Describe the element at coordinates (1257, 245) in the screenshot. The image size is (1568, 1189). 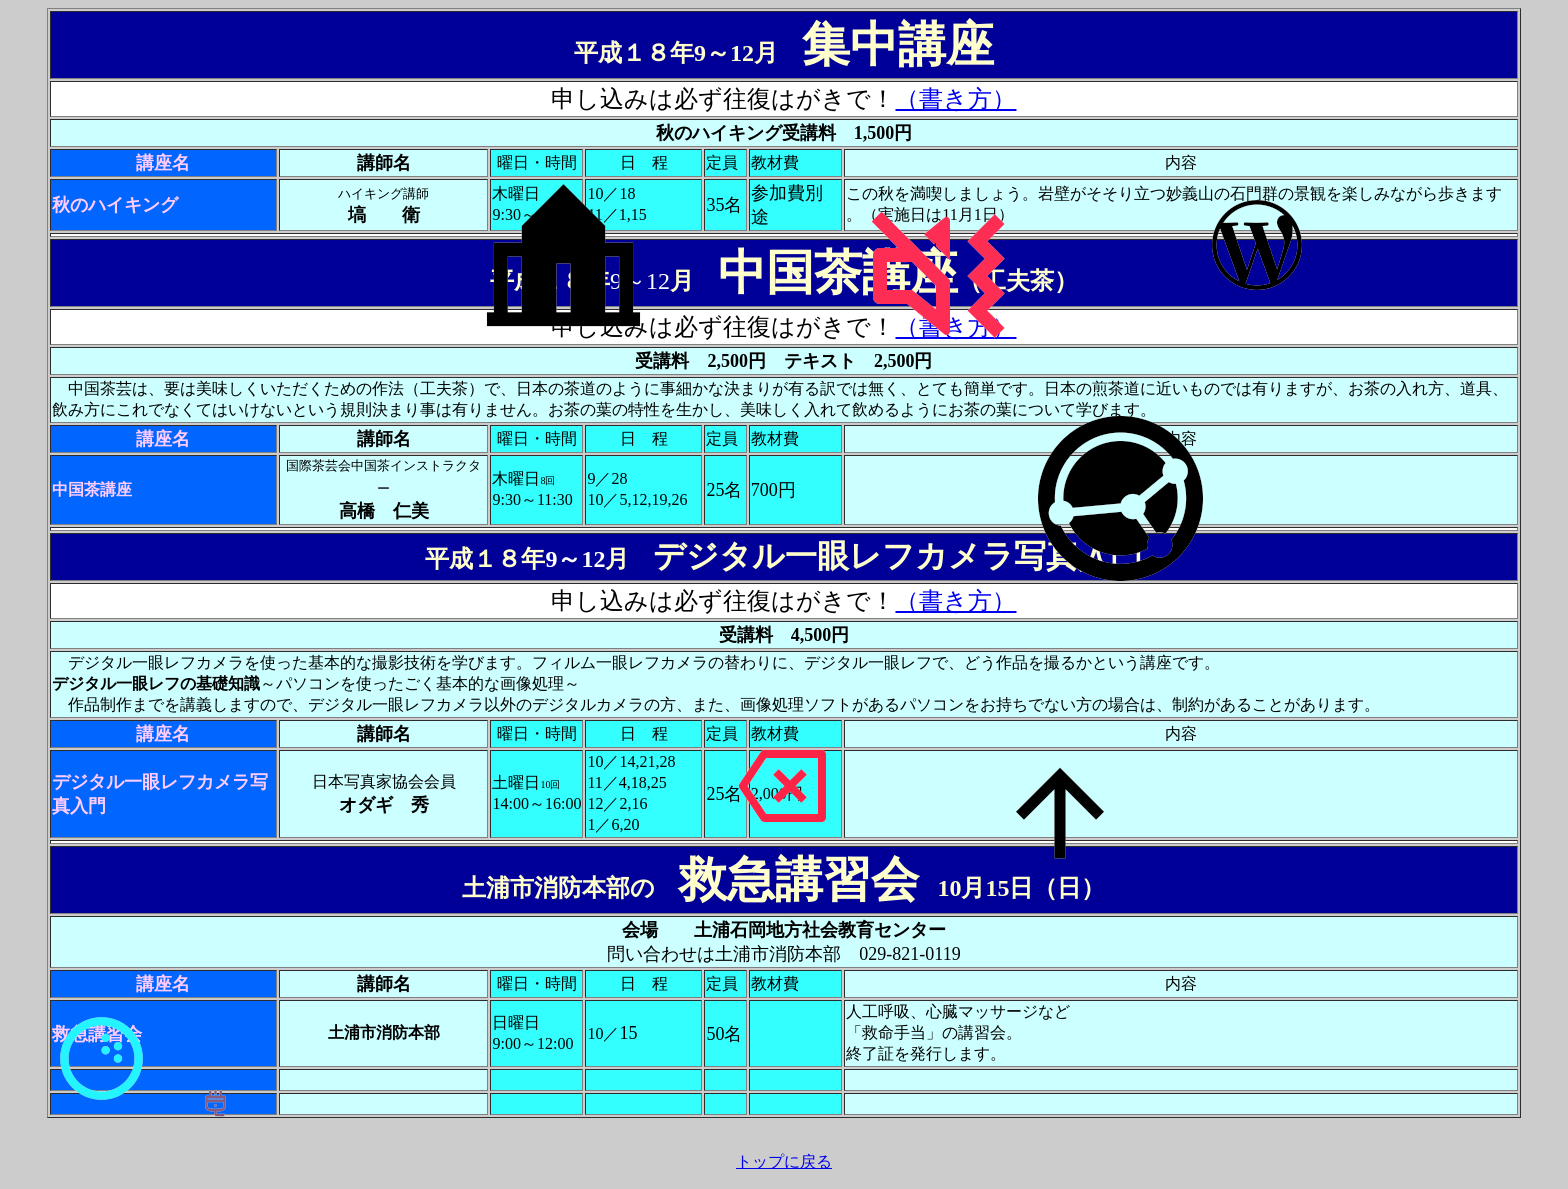
I see `wordpress logo` at that location.